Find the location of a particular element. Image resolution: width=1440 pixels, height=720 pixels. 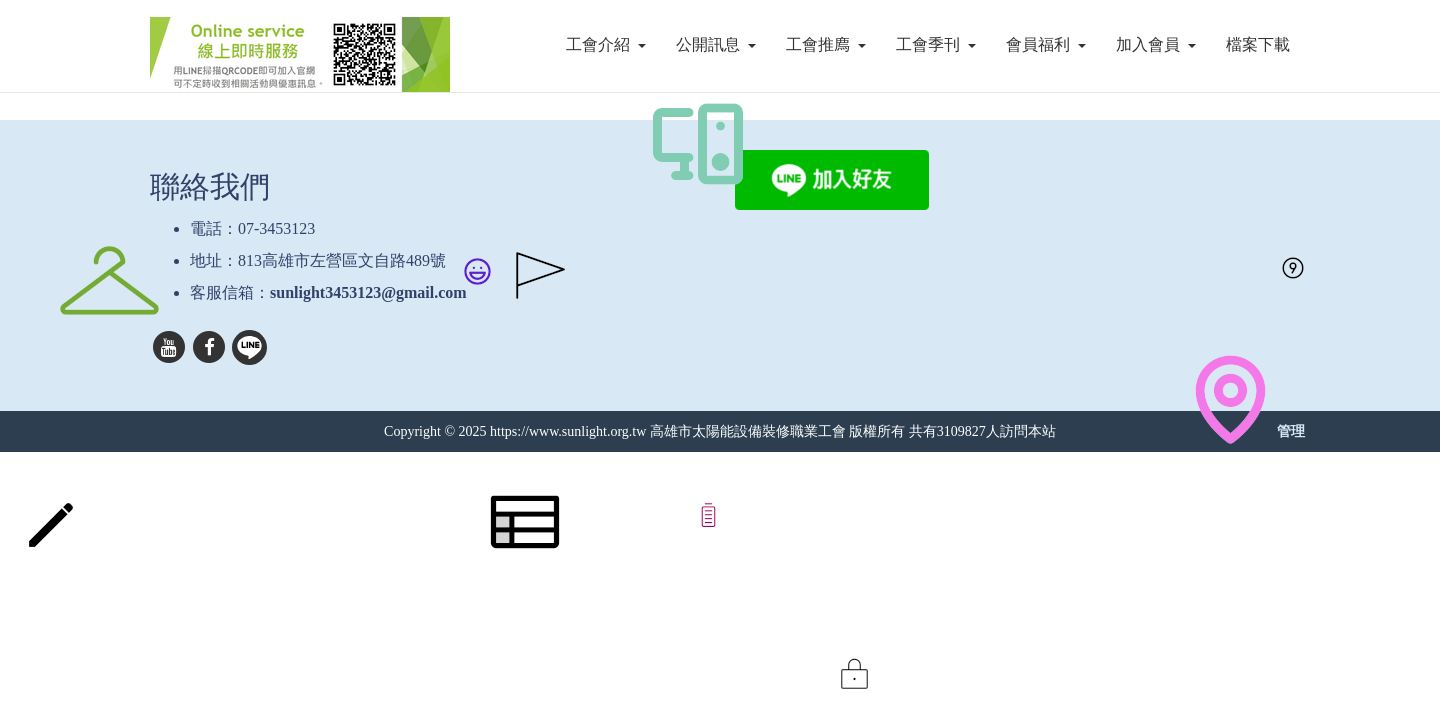

view or set a location on the map is located at coordinates (1230, 399).